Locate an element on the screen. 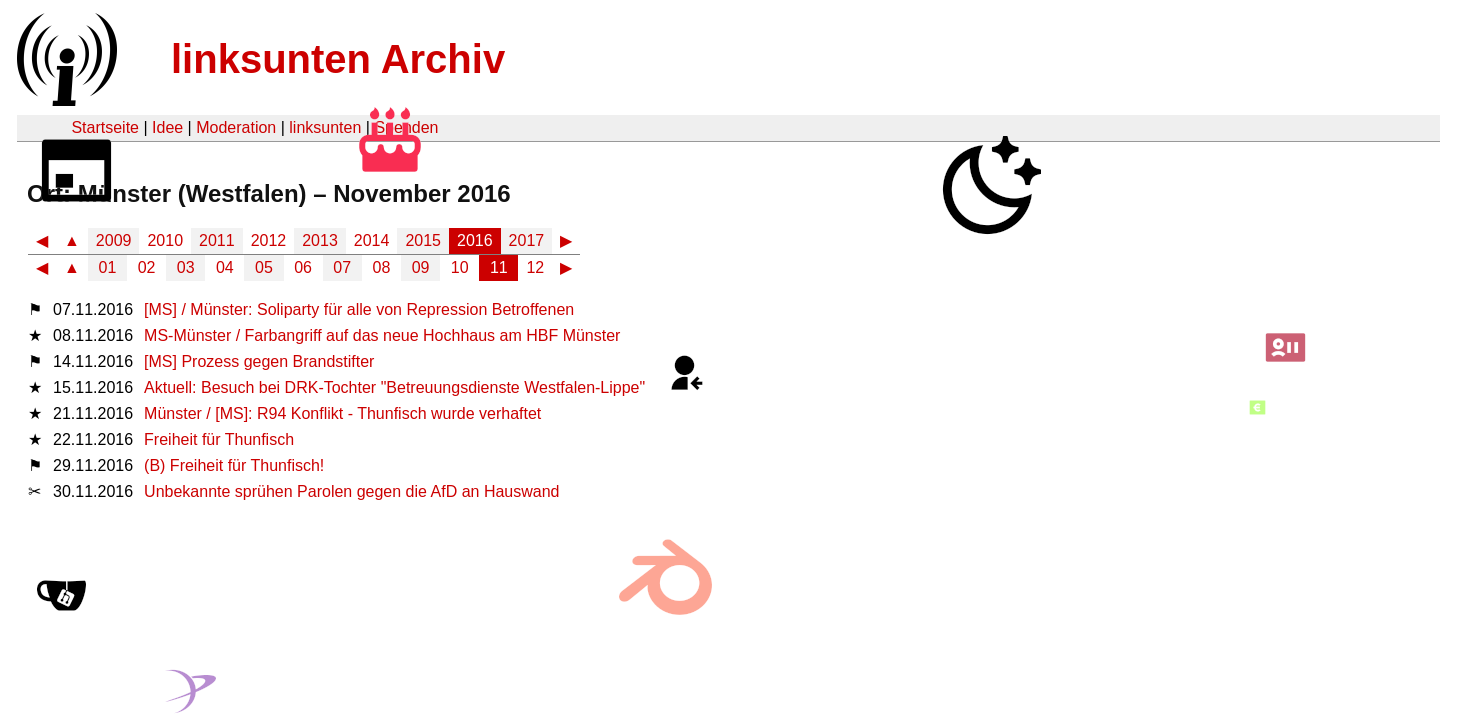 The image size is (1457, 720). switch to calendar view is located at coordinates (76, 170).